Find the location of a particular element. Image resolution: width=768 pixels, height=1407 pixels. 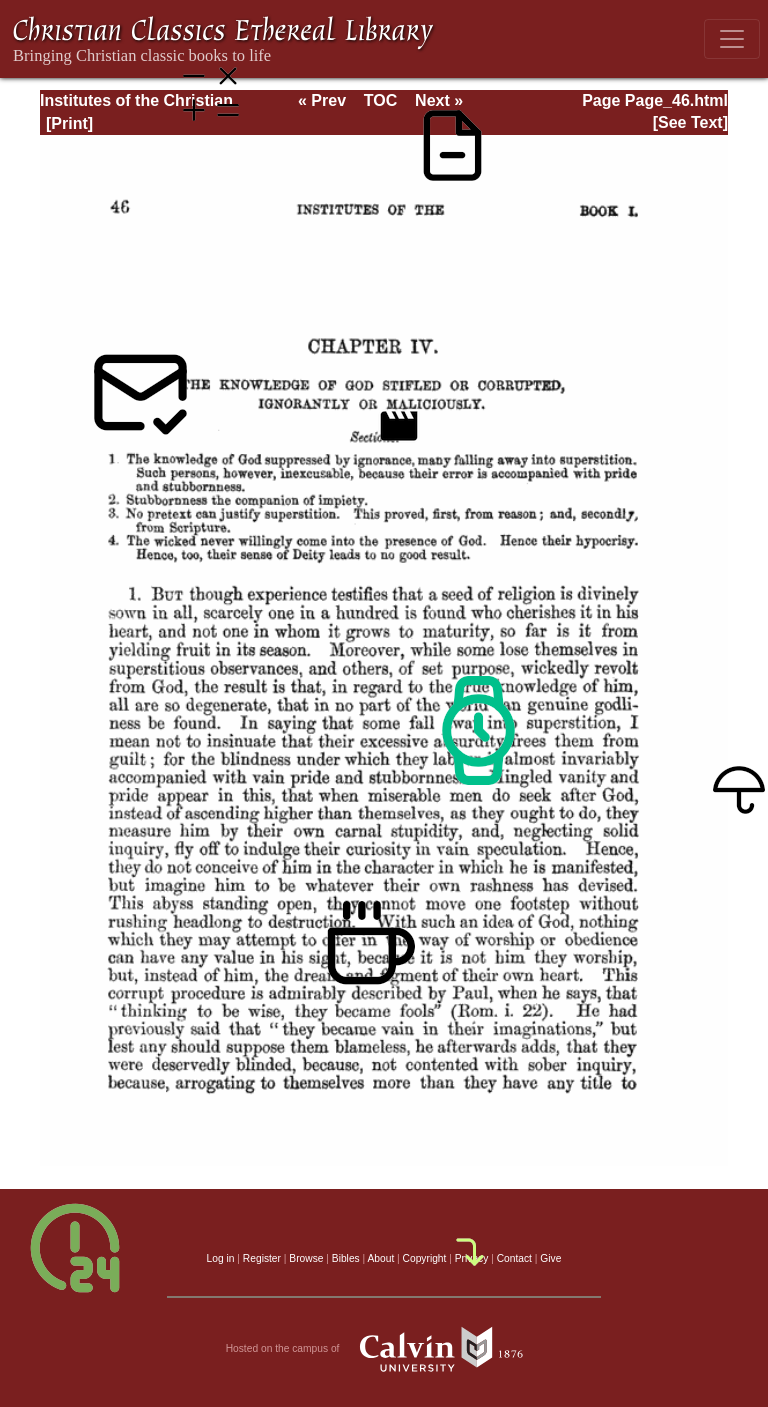

email sent successfully is located at coordinates (140, 392).